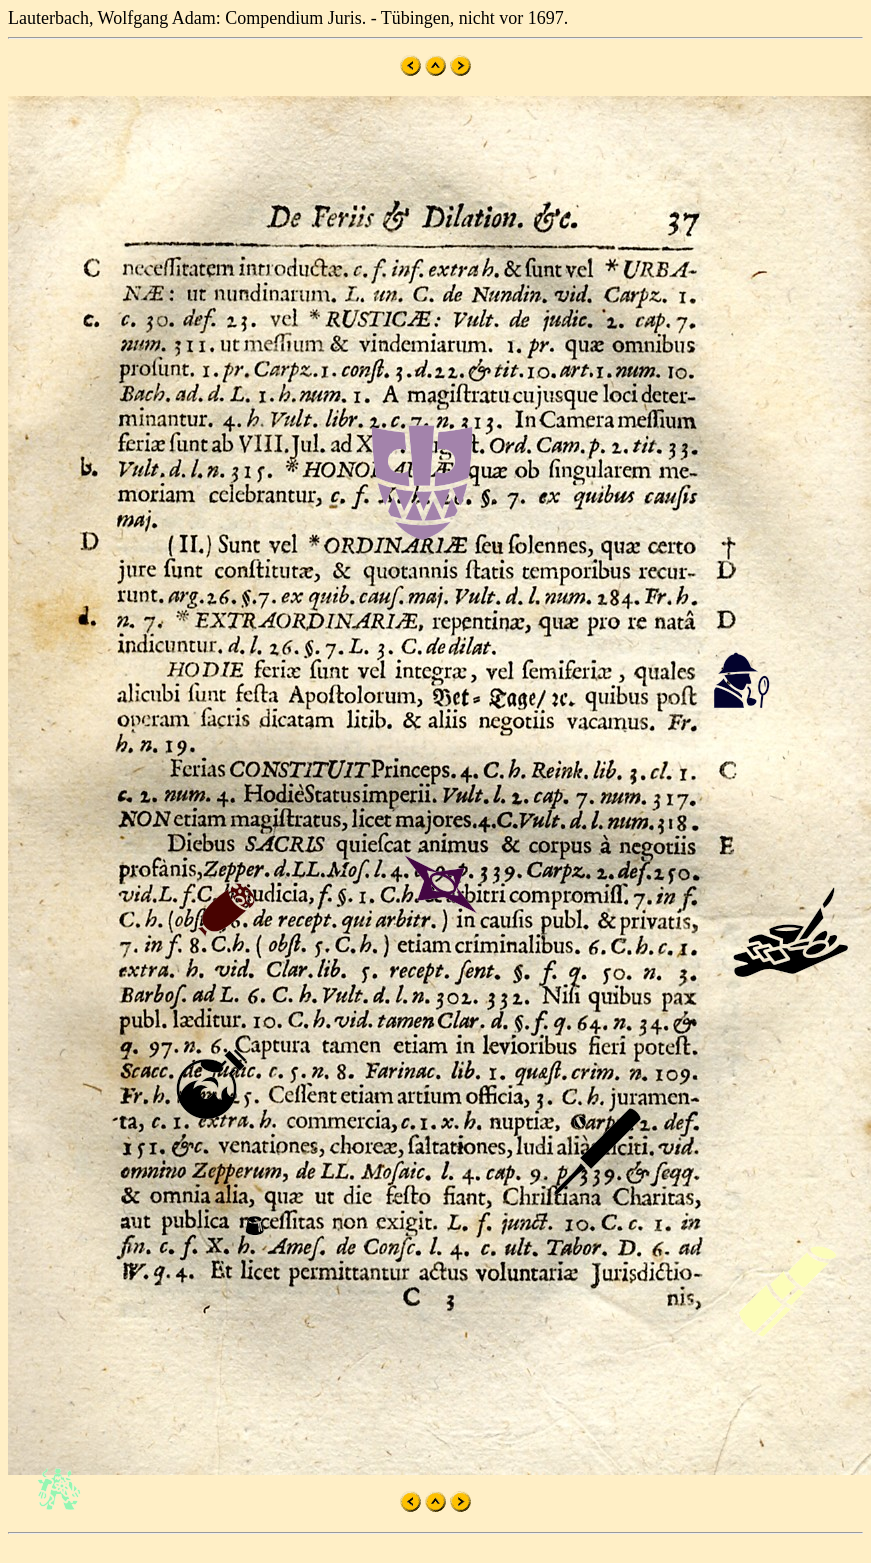 Image resolution: width=871 pixels, height=1563 pixels. What do you see at coordinates (441, 884) in the screenshot?
I see `mark as favorite` at bounding box center [441, 884].